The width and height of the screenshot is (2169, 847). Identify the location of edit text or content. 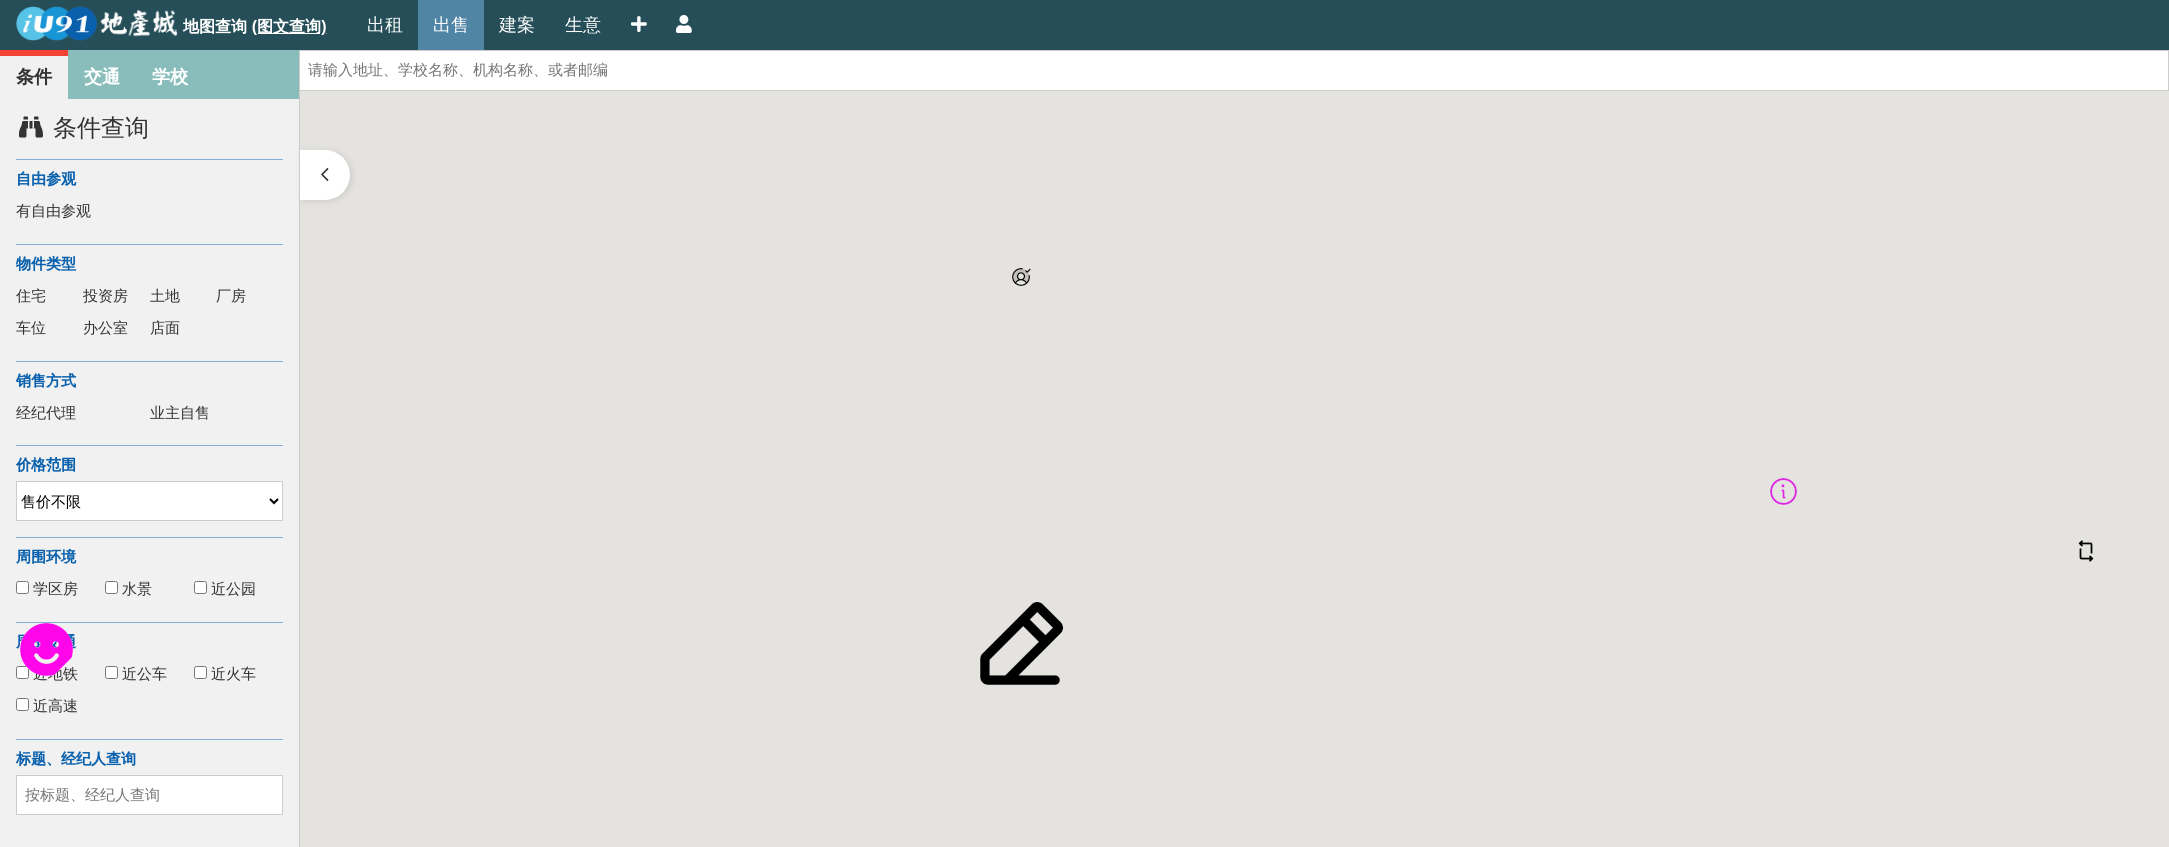
(1020, 645).